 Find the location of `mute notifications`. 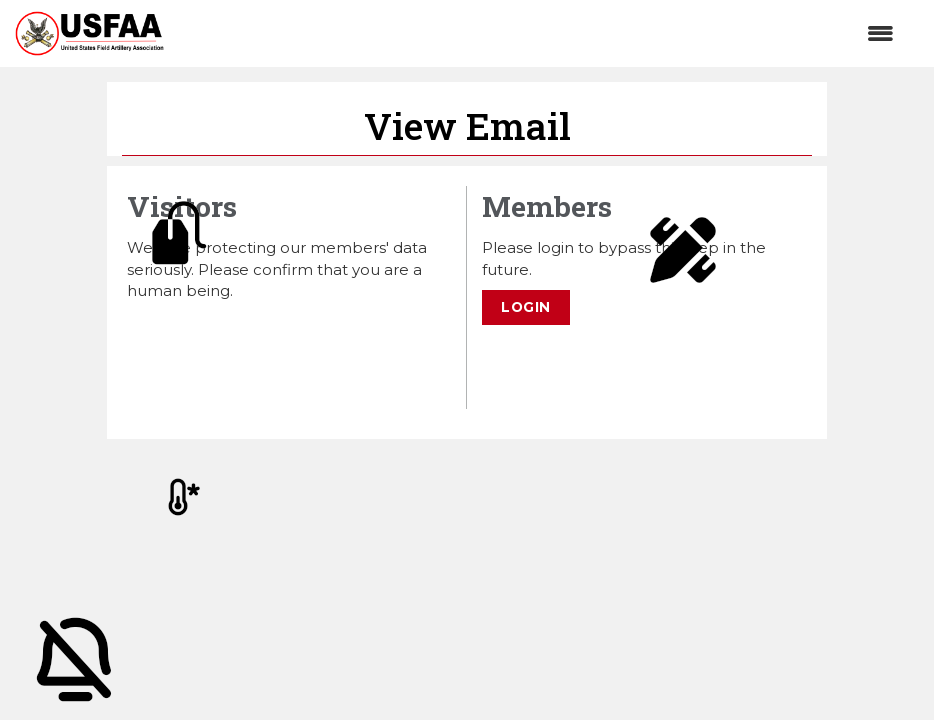

mute notifications is located at coordinates (75, 659).